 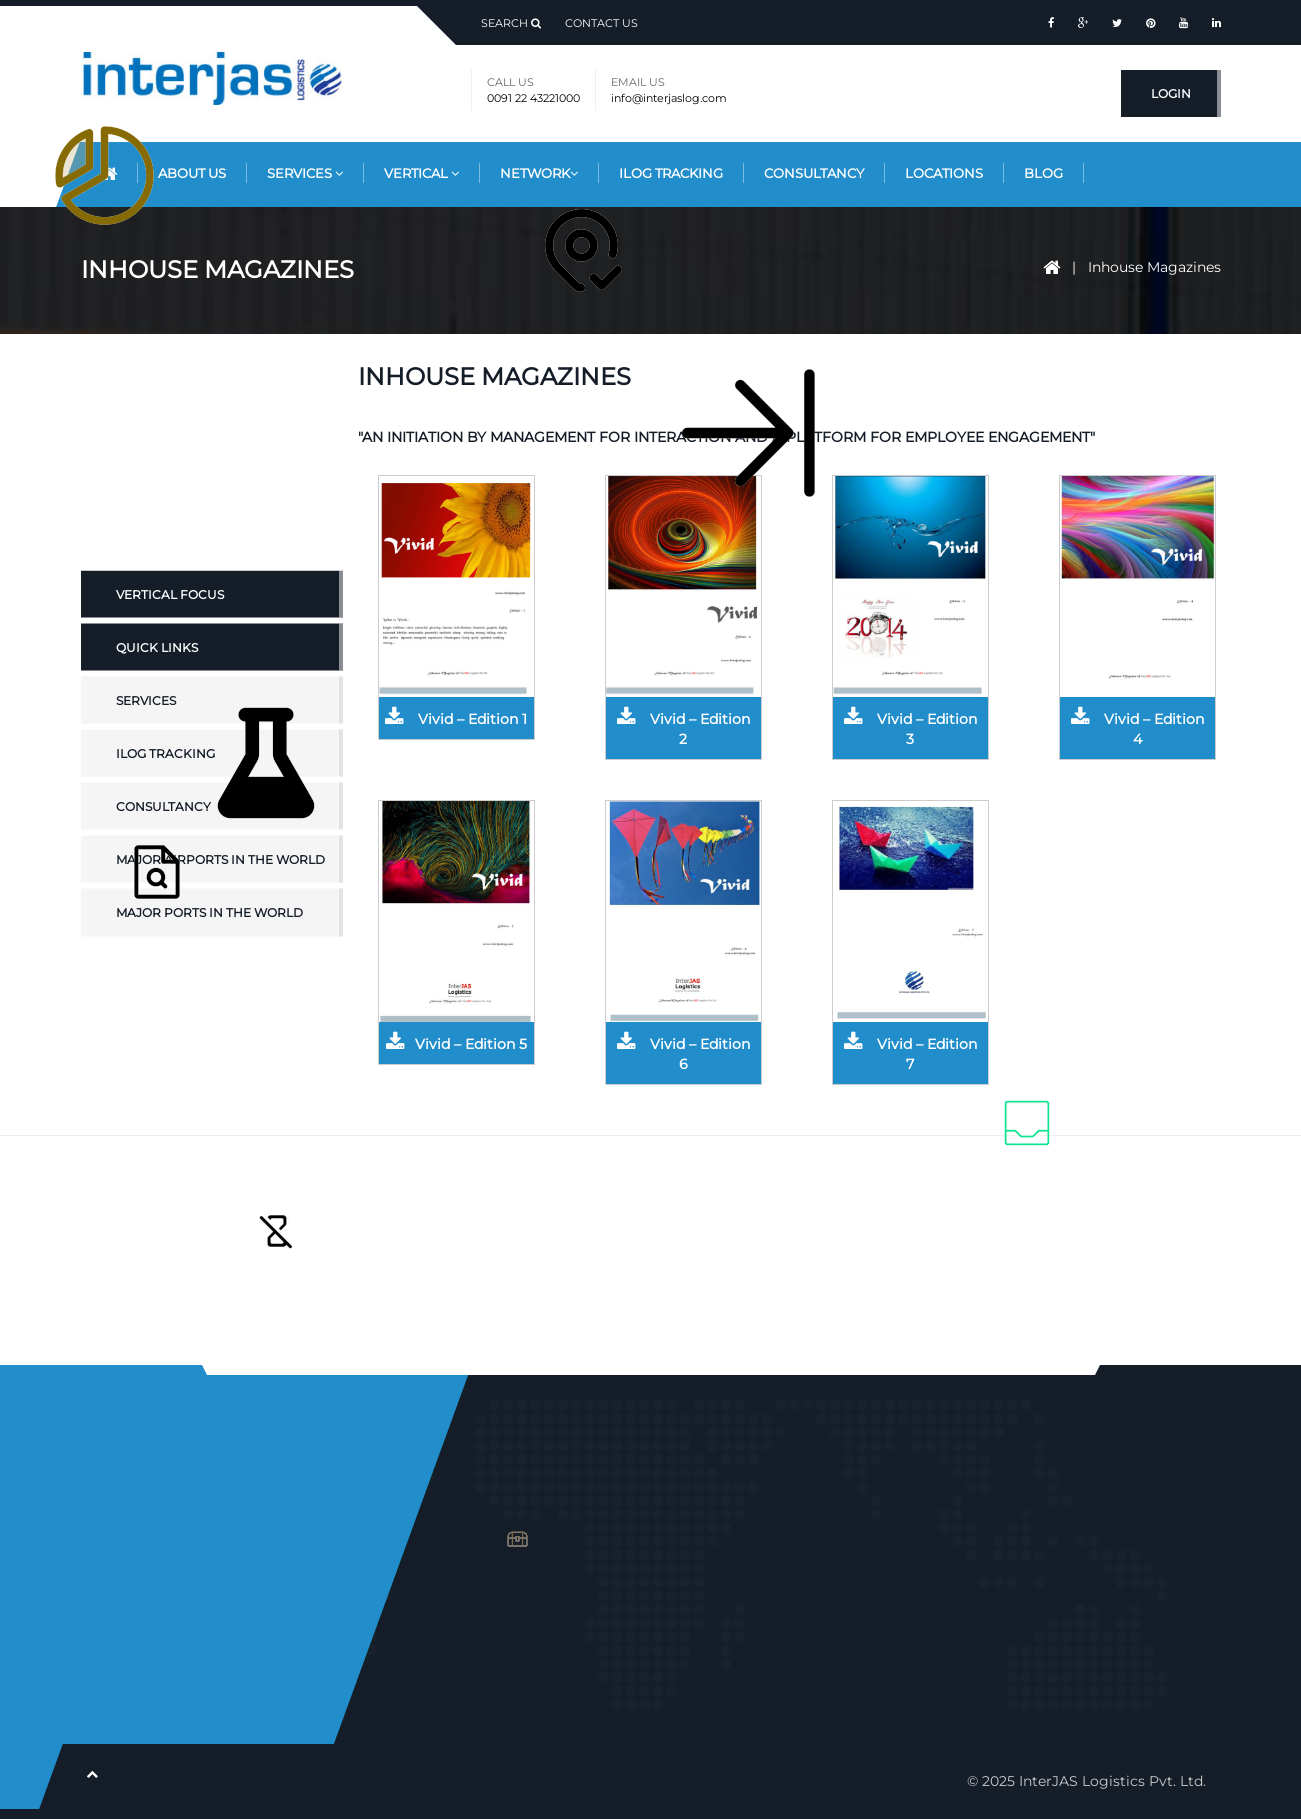 What do you see at coordinates (1027, 1123) in the screenshot?
I see `access inbox or incoming items` at bounding box center [1027, 1123].